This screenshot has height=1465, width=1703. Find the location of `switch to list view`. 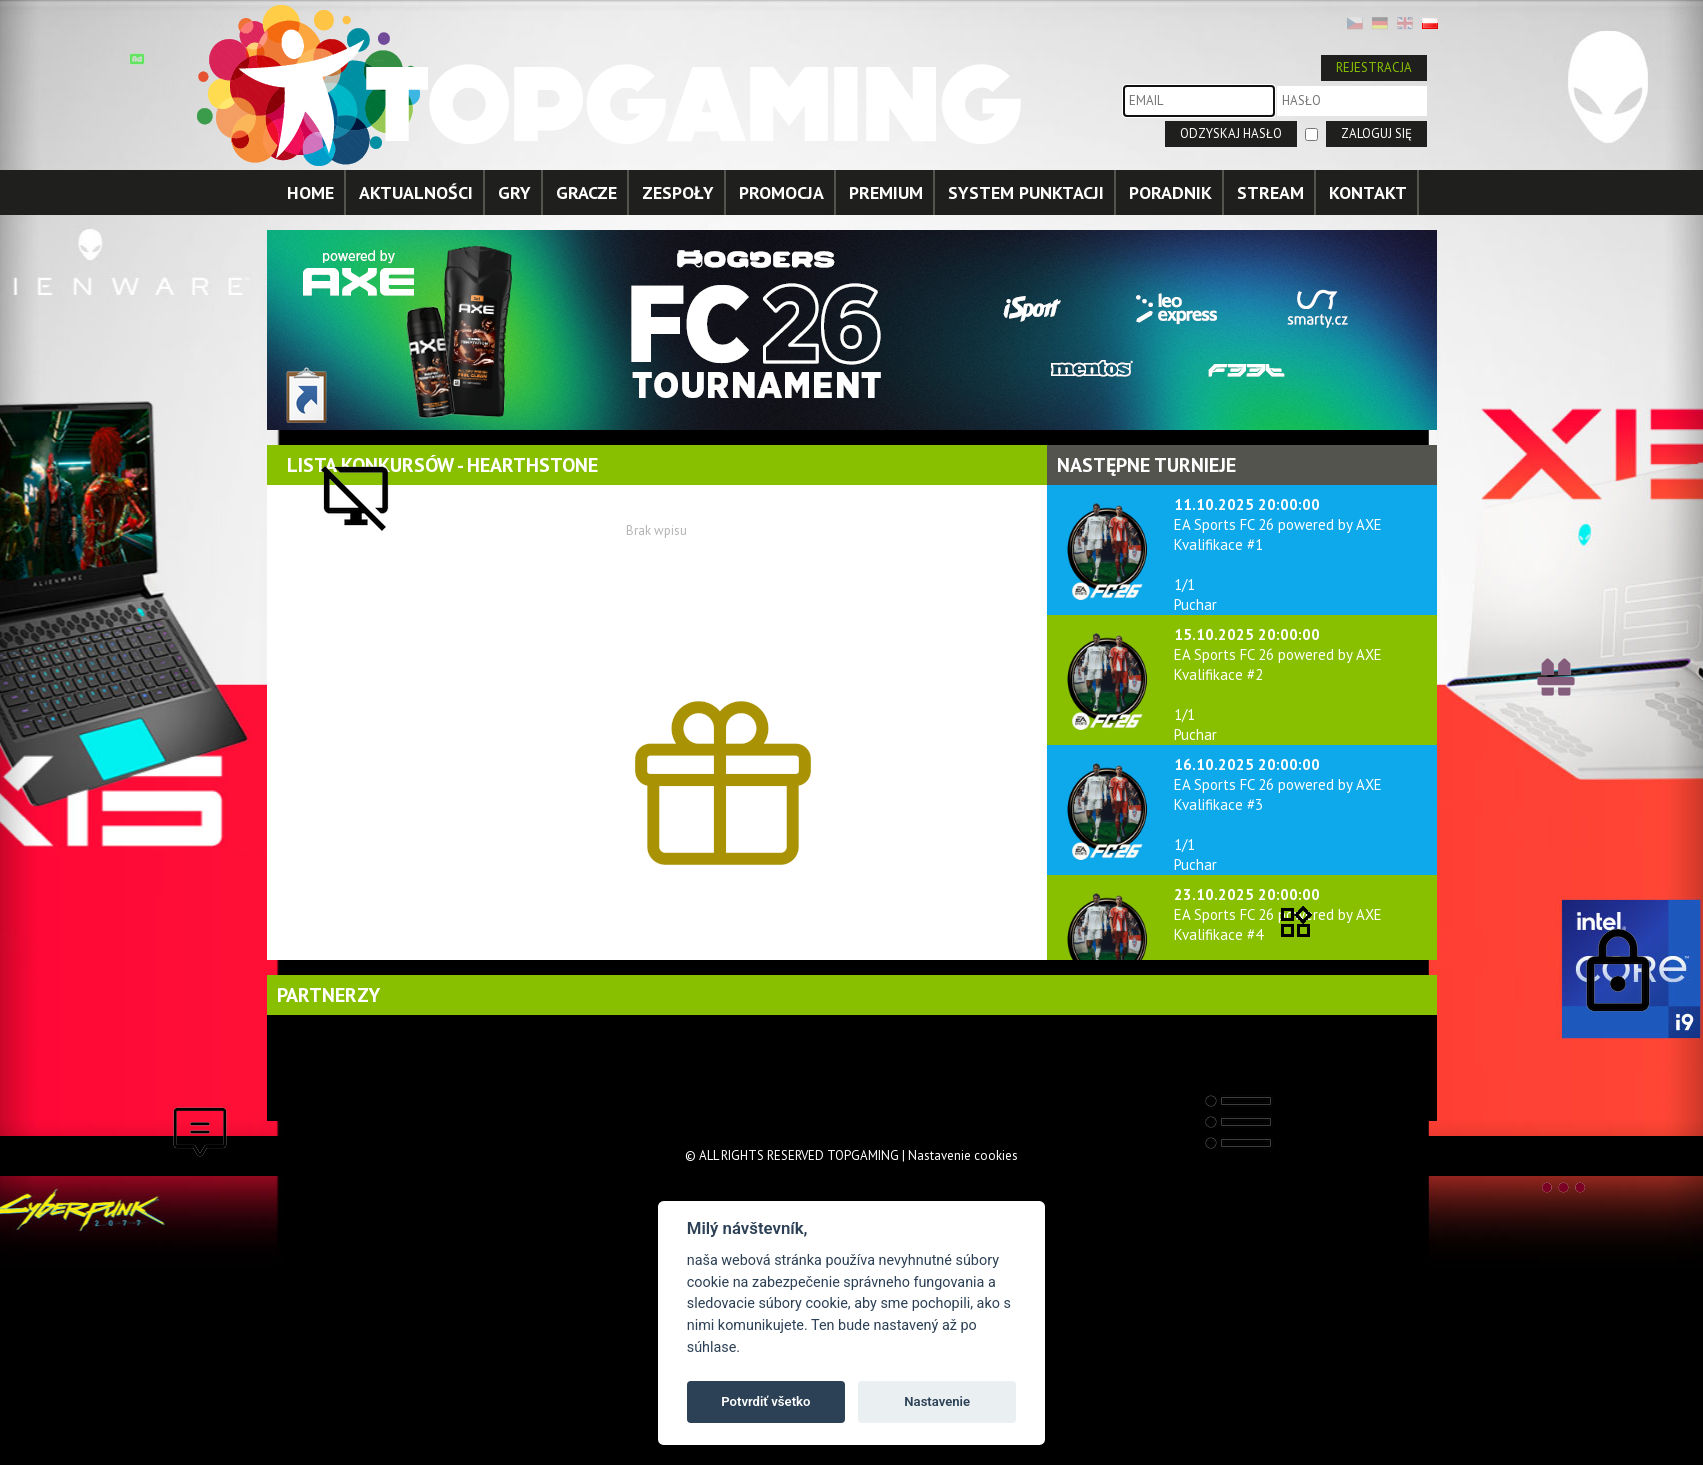

switch to list view is located at coordinates (1239, 1122).